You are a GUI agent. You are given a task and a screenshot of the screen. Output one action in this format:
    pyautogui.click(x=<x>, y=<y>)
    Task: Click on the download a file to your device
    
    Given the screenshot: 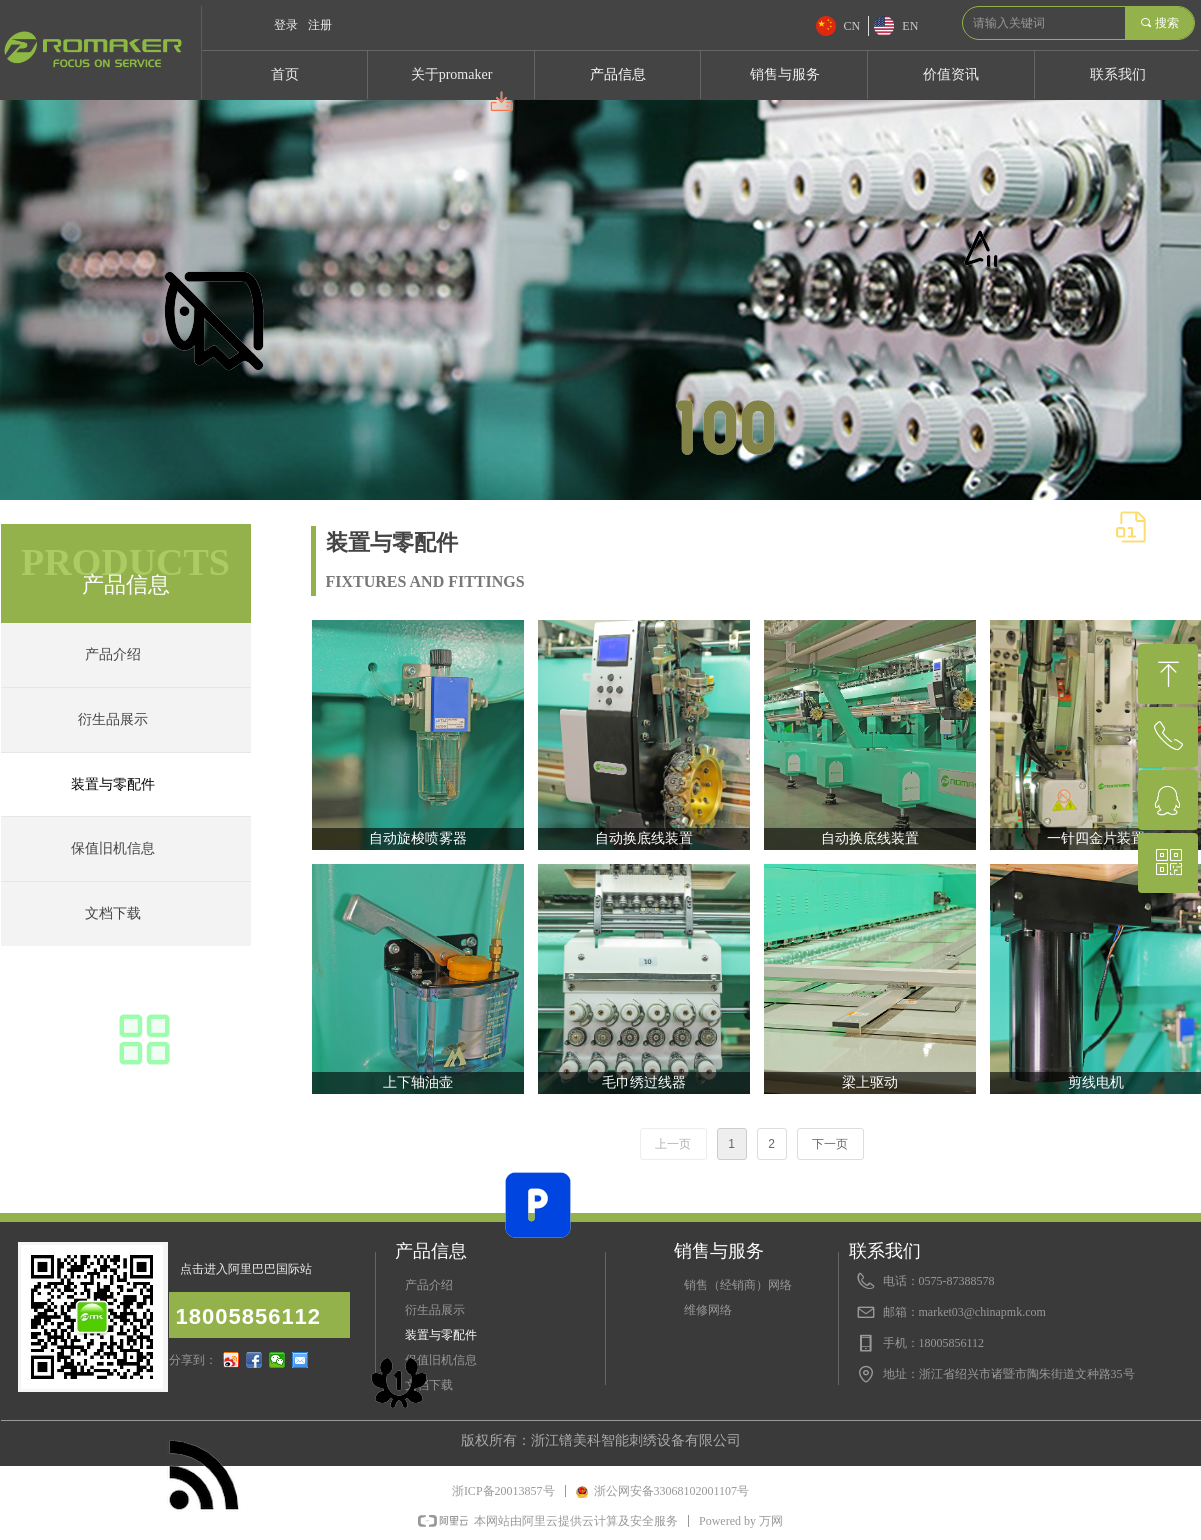 What is the action you would take?
    pyautogui.click(x=501, y=102)
    